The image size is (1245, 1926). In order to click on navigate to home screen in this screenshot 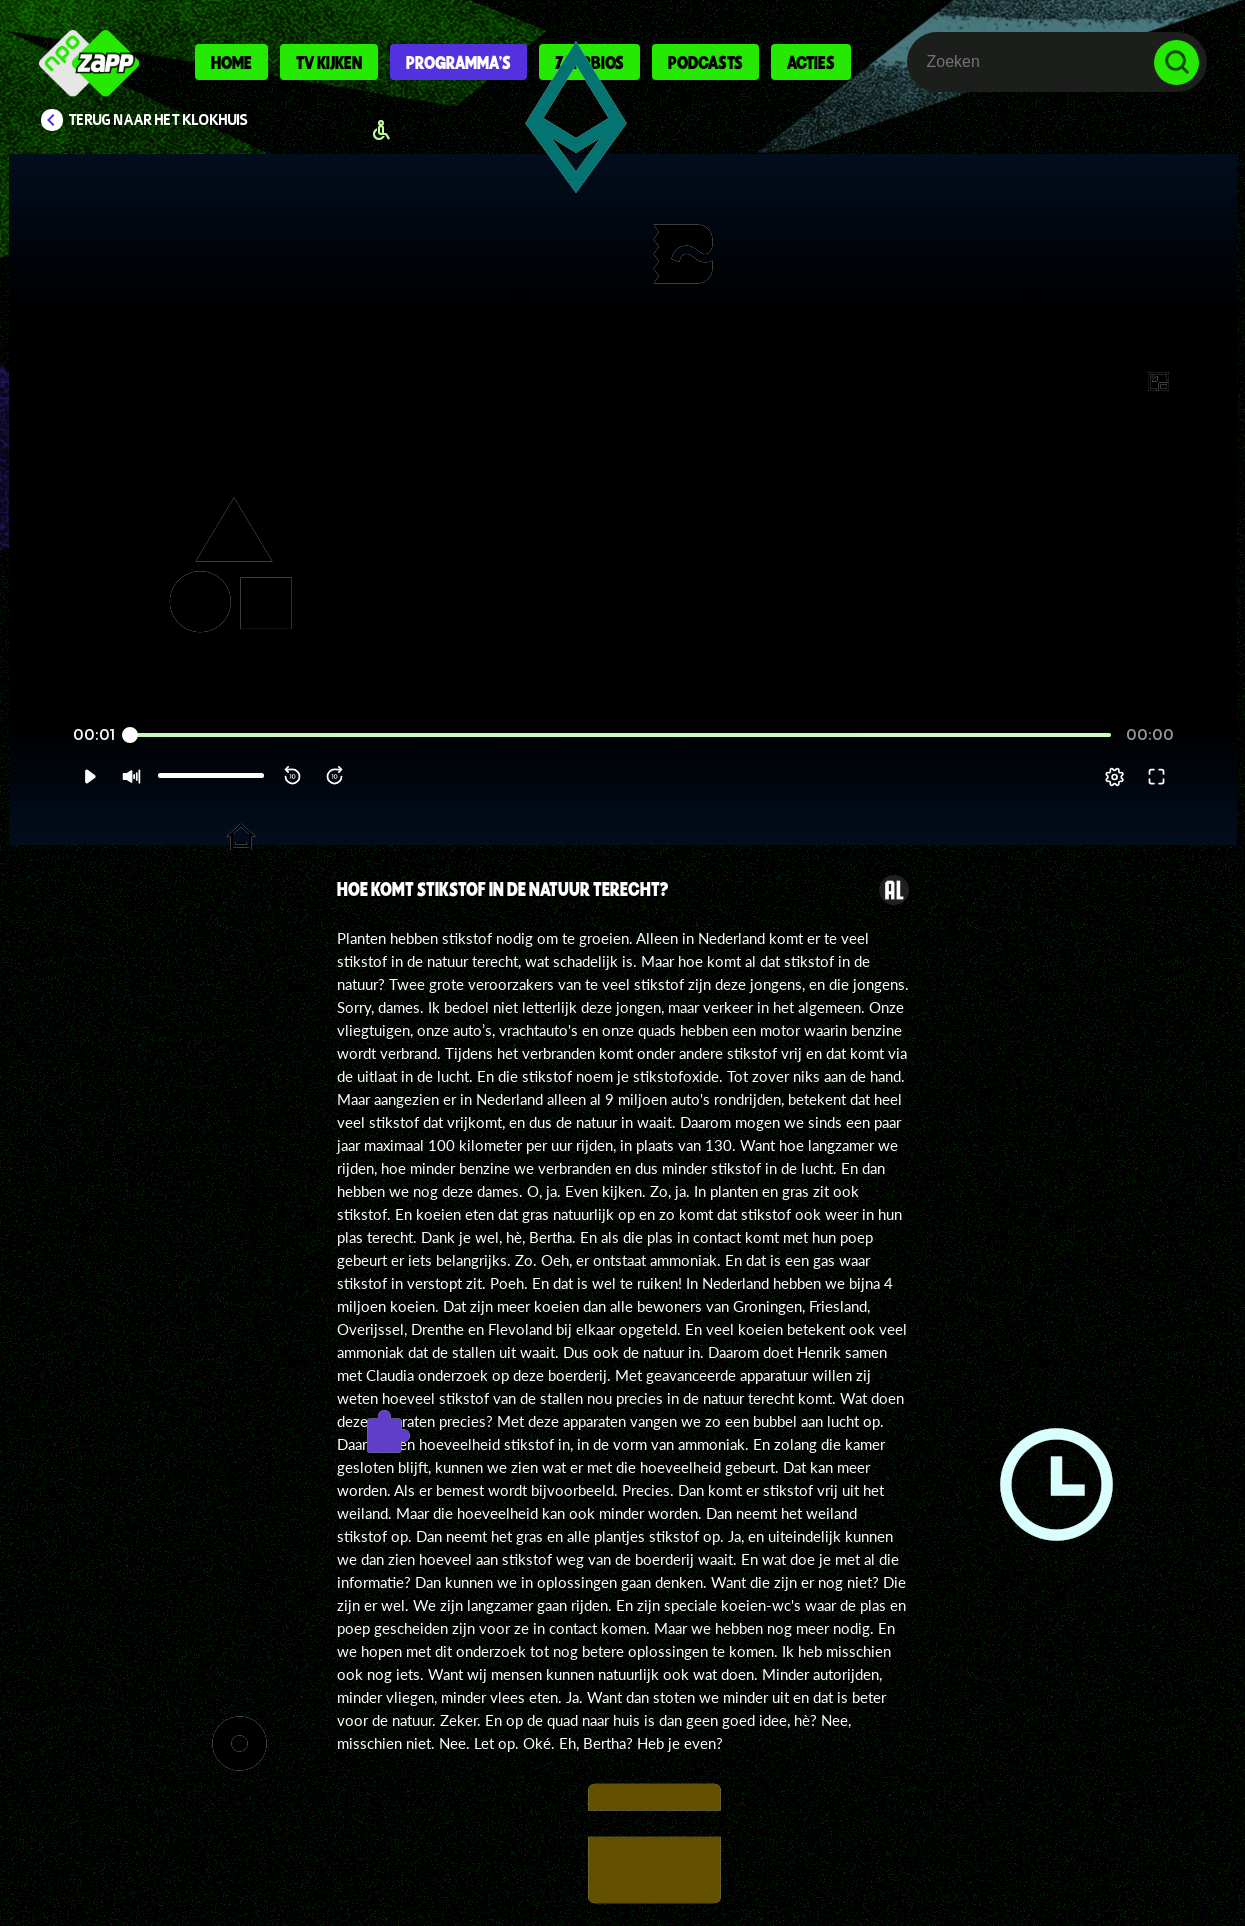, I will do `click(241, 838)`.